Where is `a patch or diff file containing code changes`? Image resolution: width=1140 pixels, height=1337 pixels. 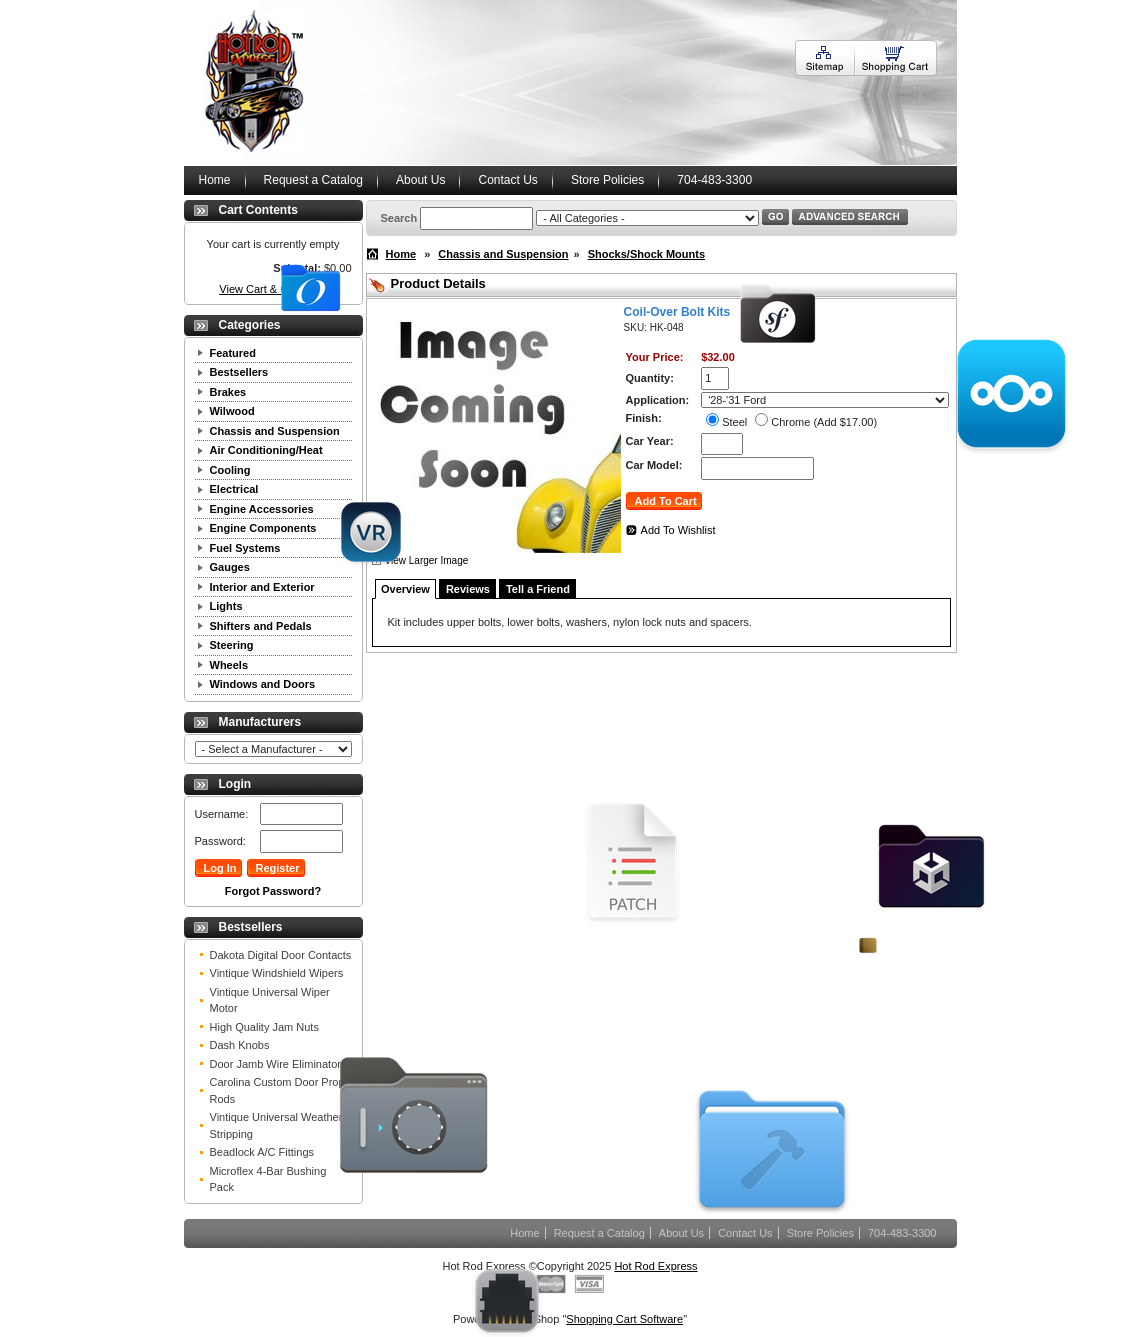 a patch or diff file containing code changes is located at coordinates (633, 863).